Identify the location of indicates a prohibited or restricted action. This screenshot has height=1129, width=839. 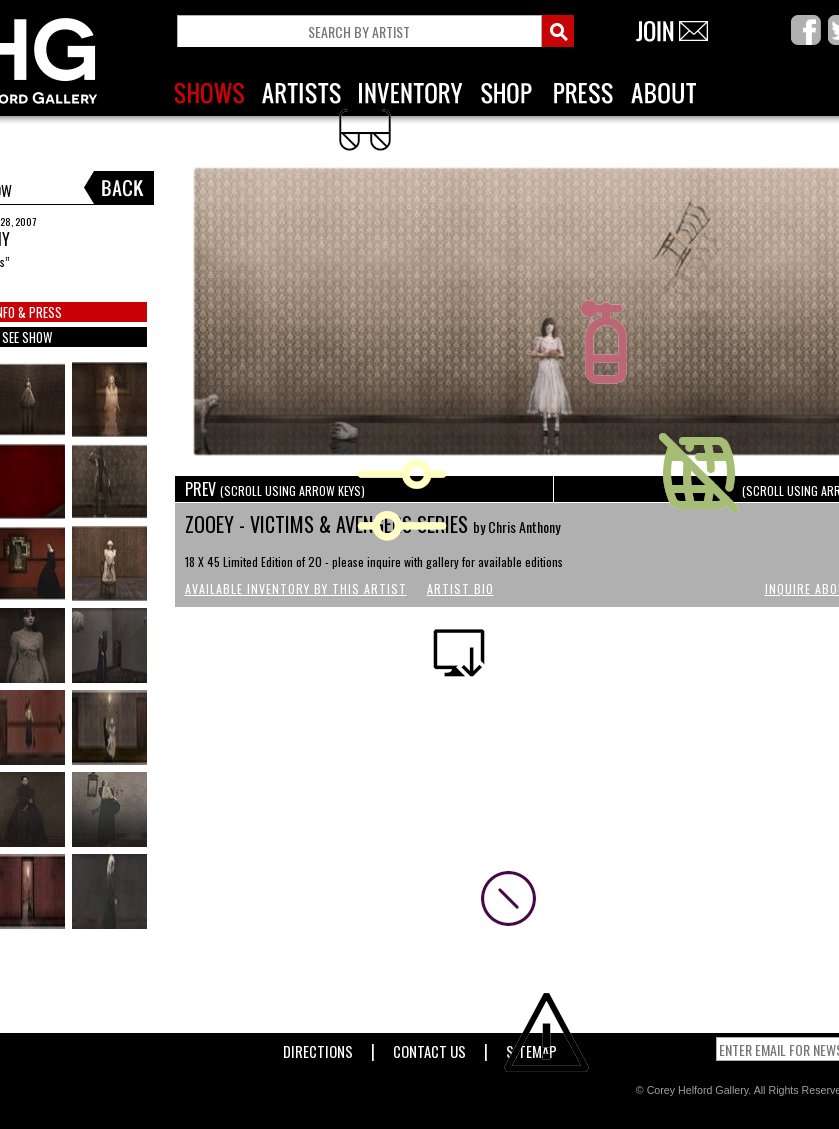
(508, 898).